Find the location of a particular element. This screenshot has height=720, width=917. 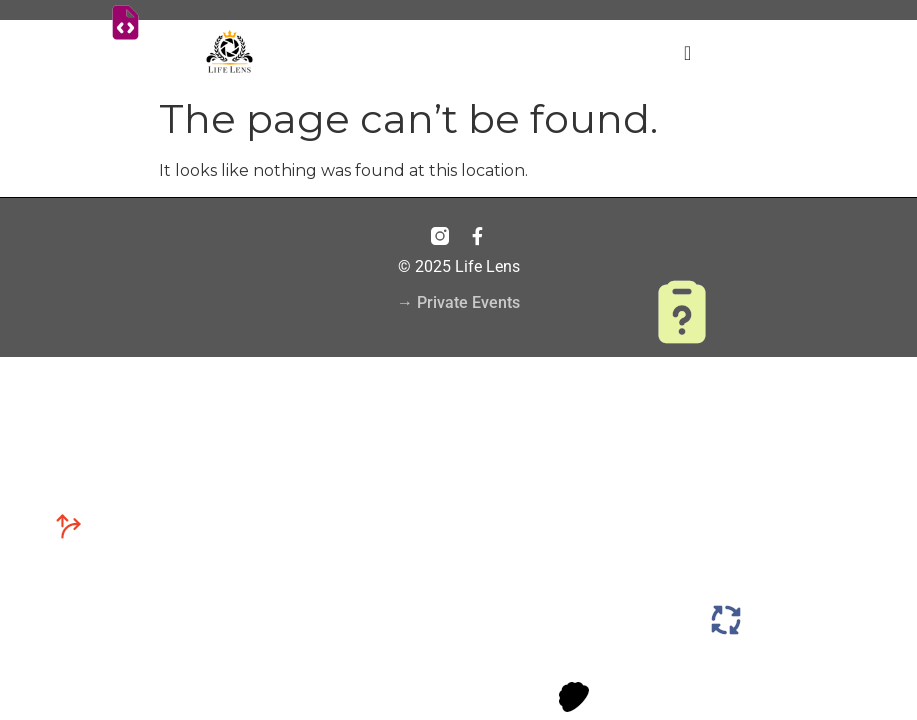

view unanswered or pending form questions is located at coordinates (682, 312).